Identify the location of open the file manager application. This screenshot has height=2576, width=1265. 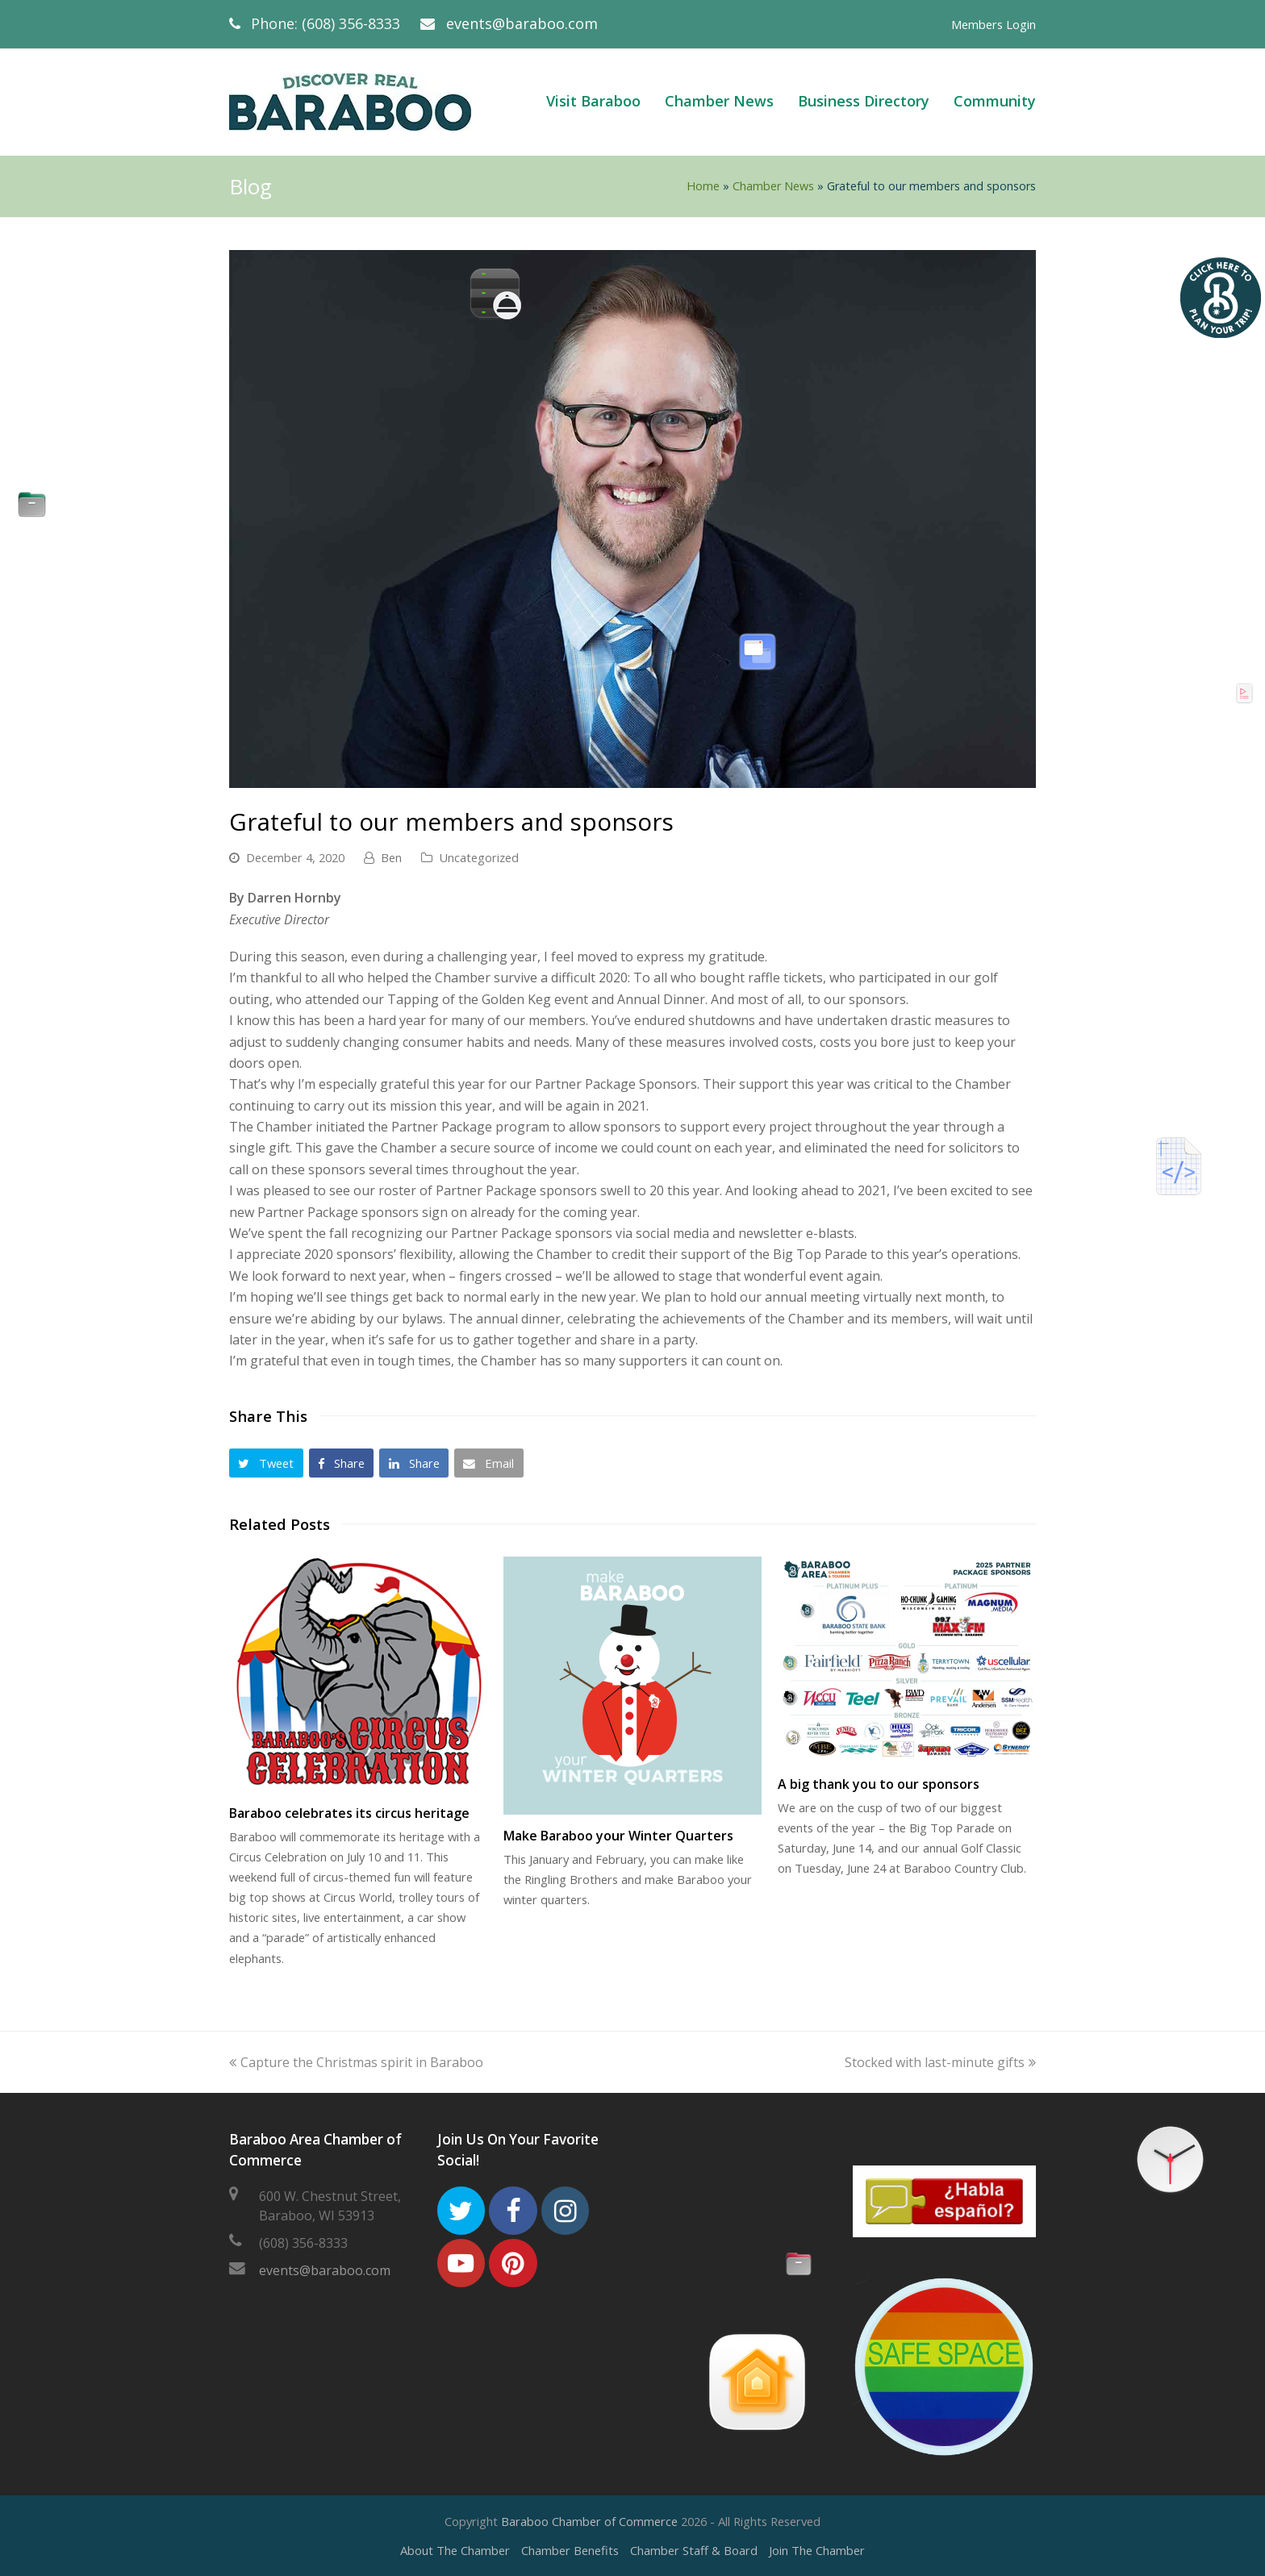
(799, 2264).